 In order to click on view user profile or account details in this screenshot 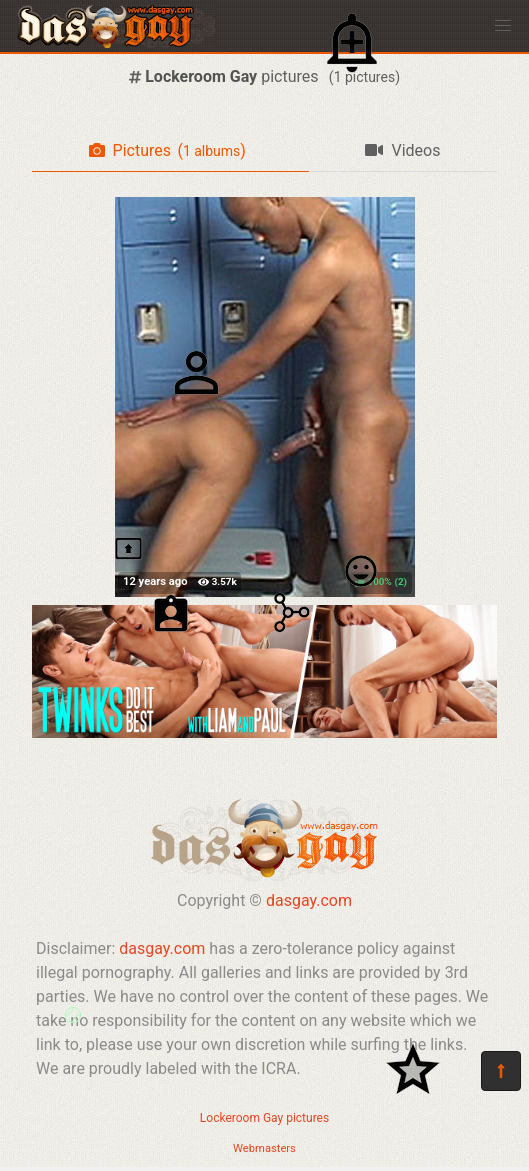, I will do `click(171, 615)`.